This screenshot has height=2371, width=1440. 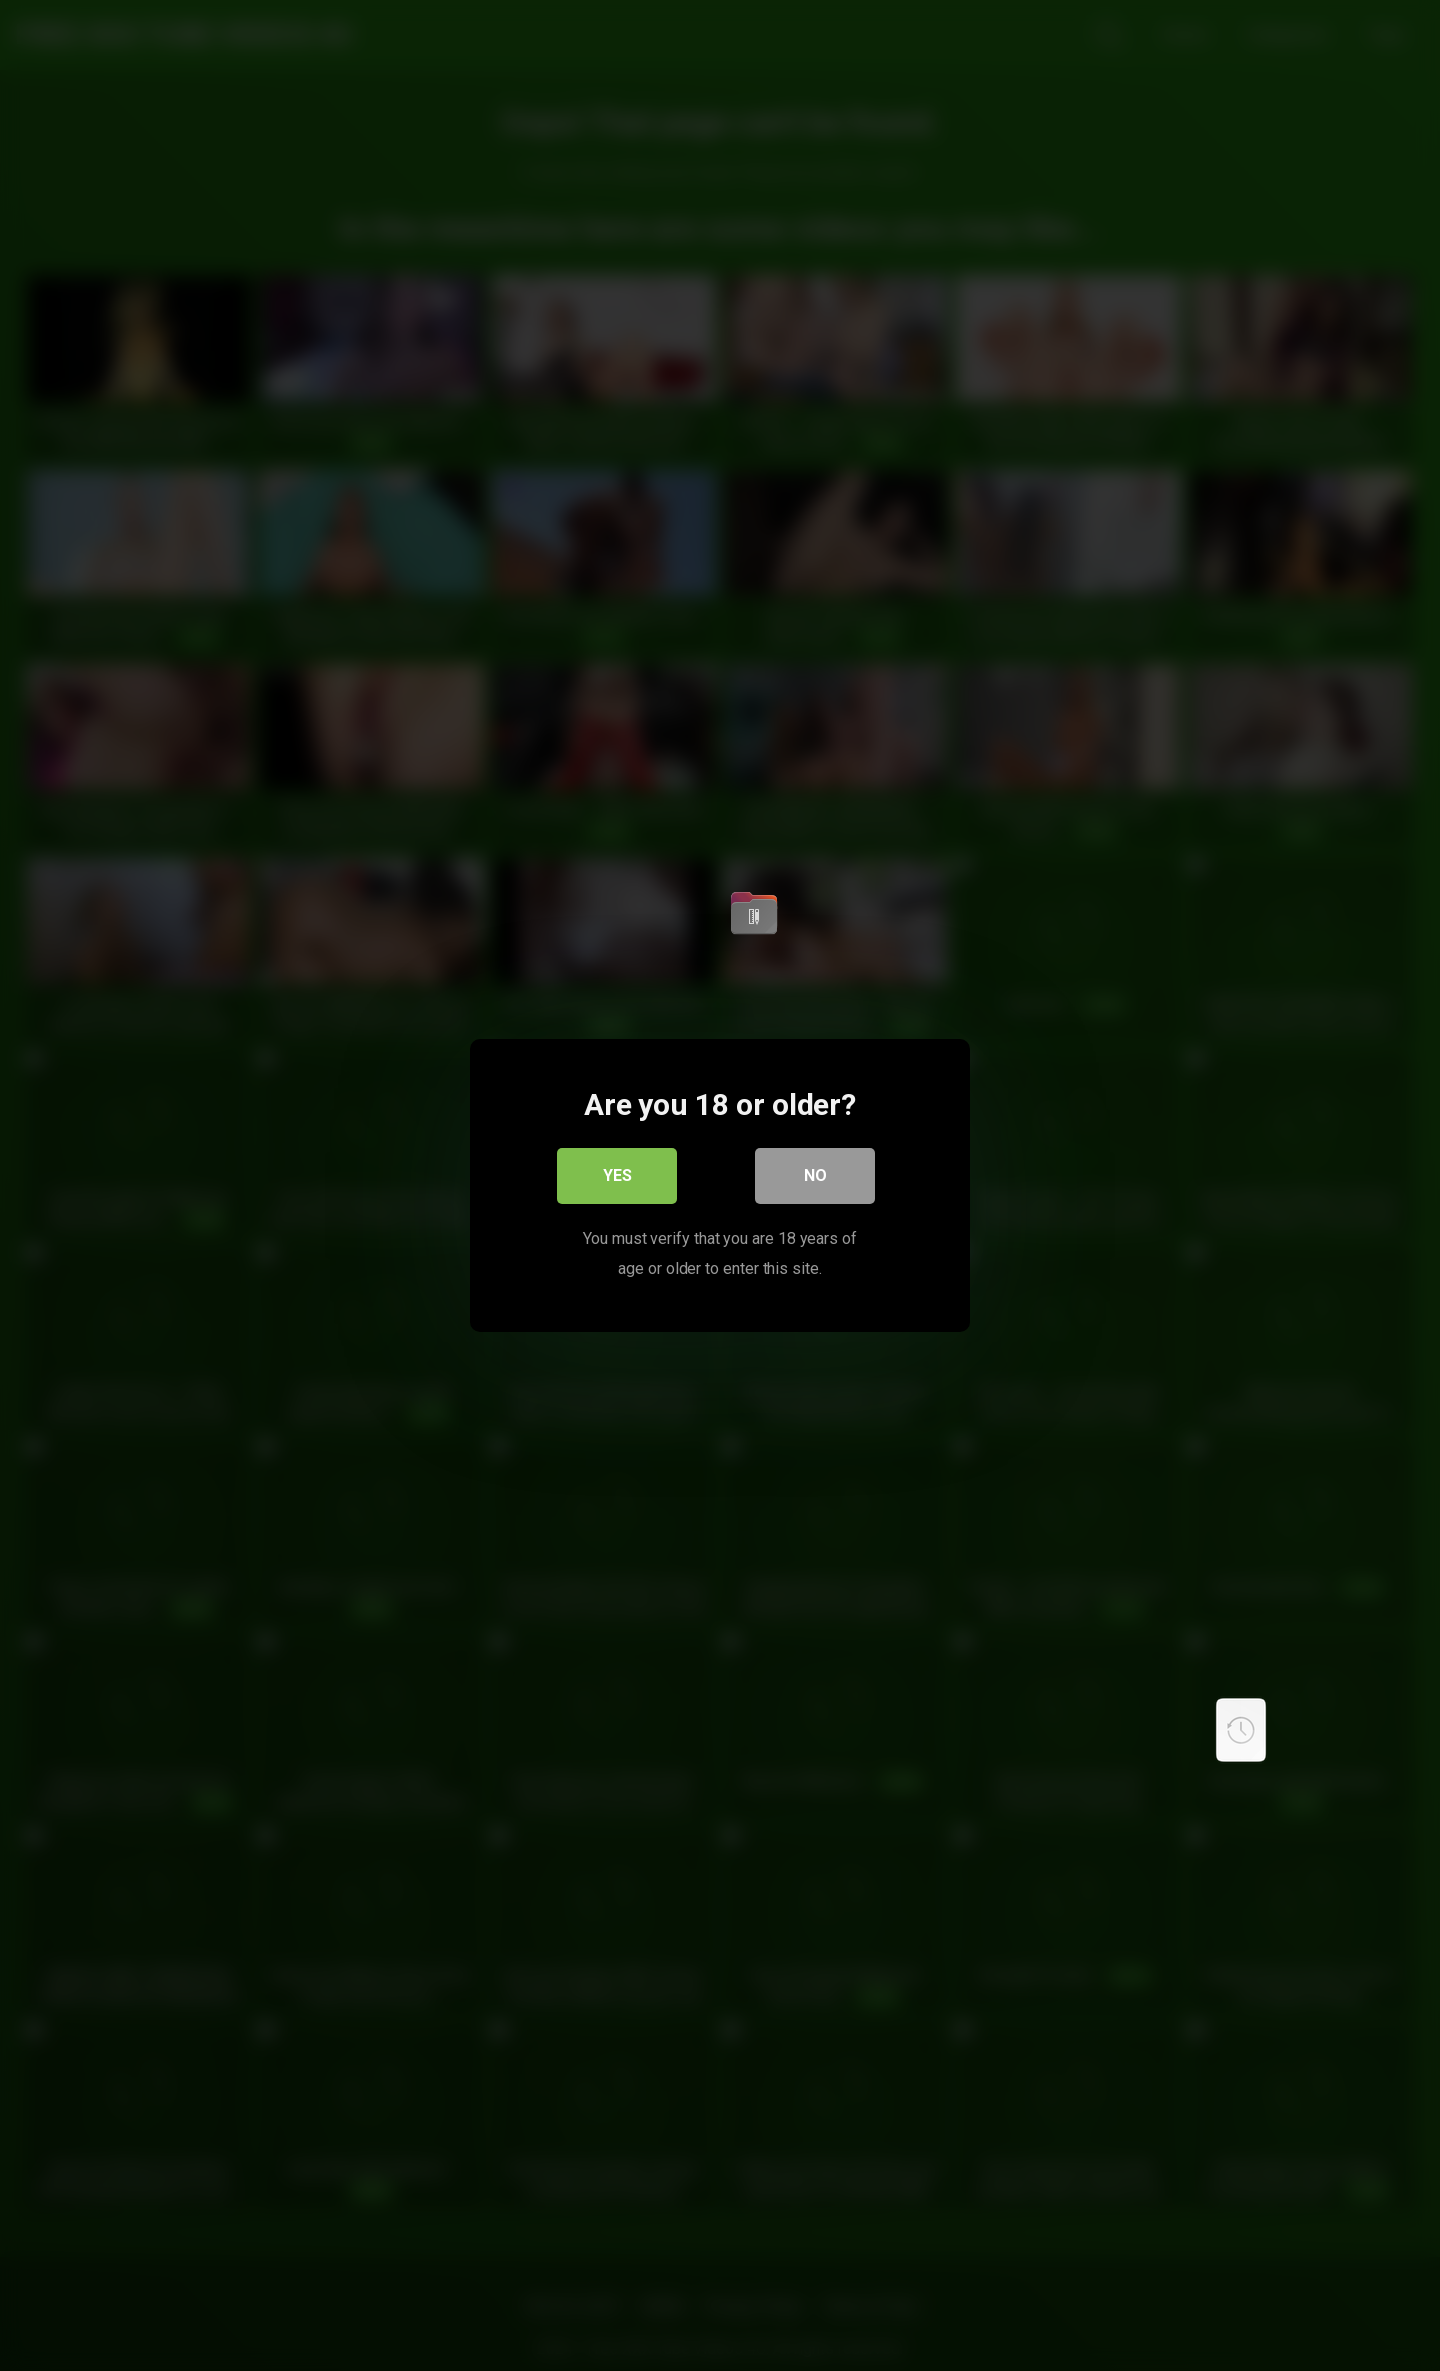 What do you see at coordinates (1241, 1730) in the screenshot?
I see `a deleted or trashed file` at bounding box center [1241, 1730].